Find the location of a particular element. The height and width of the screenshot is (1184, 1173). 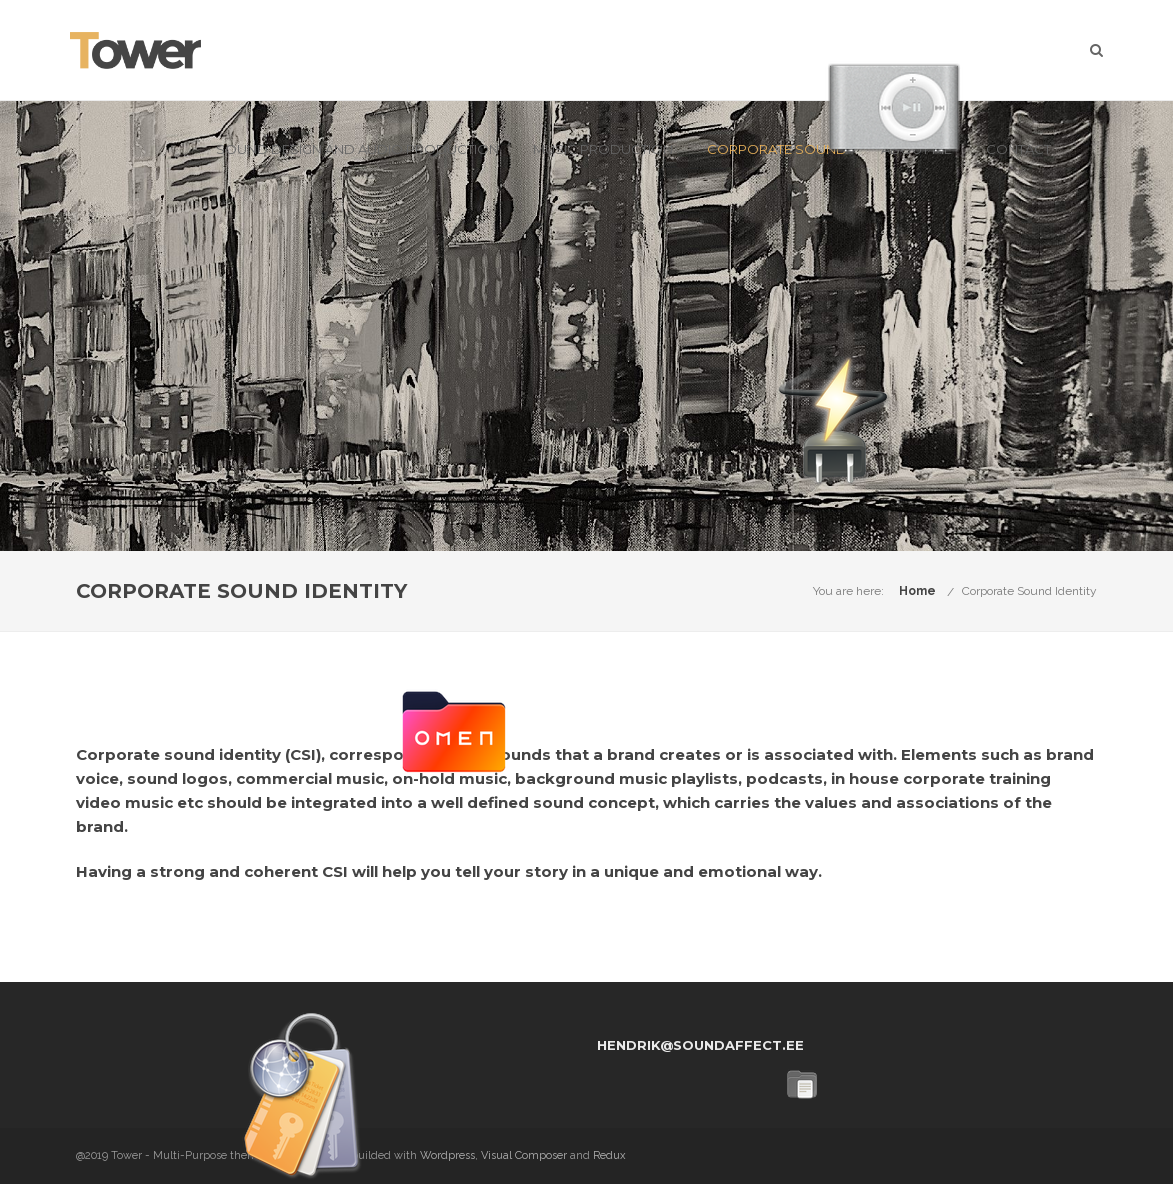

view and manage kerberos authentication tickets is located at coordinates (303, 1096).